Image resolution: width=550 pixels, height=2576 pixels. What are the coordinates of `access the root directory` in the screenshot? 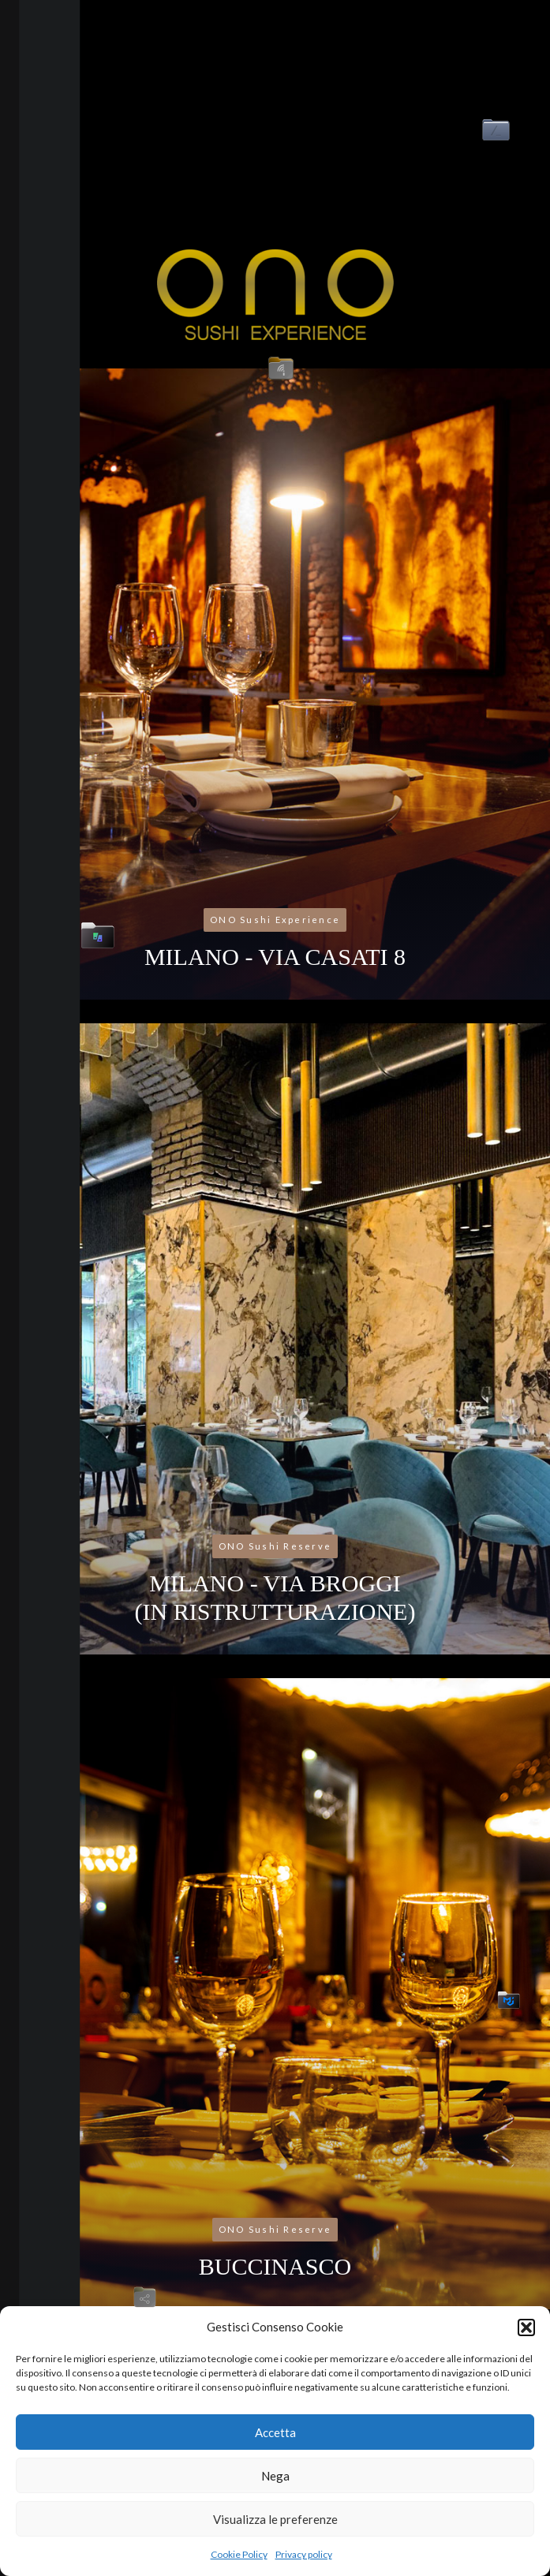 It's located at (496, 129).